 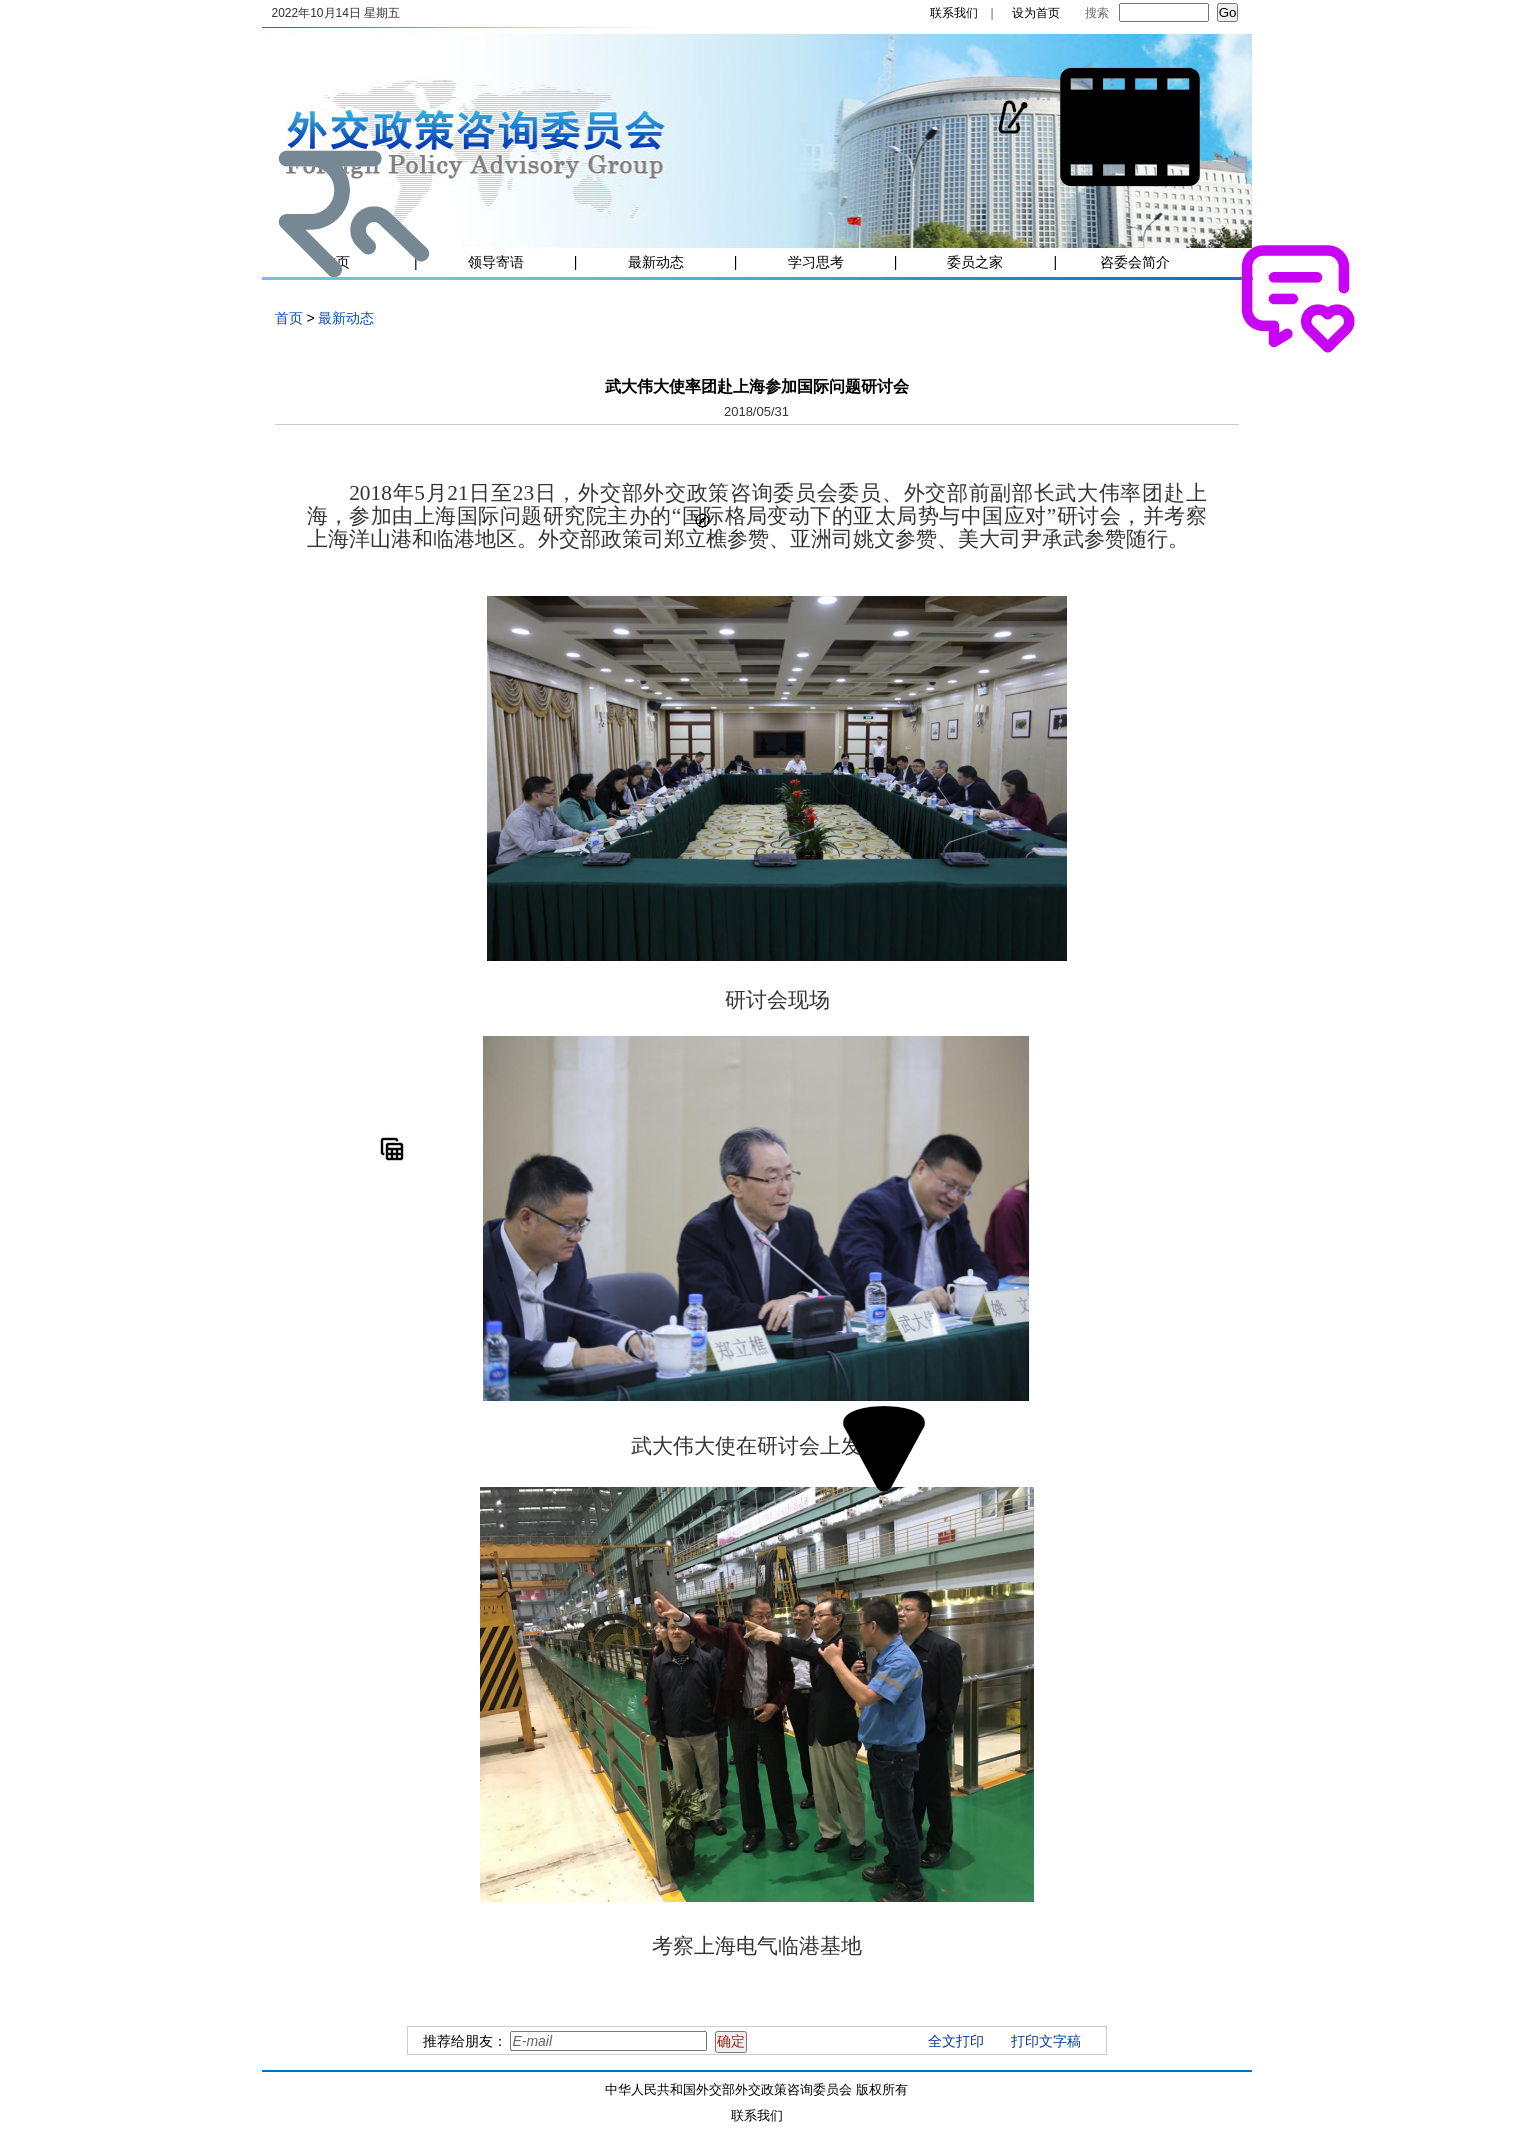 What do you see at coordinates (1130, 127) in the screenshot?
I see `view video or film content` at bounding box center [1130, 127].